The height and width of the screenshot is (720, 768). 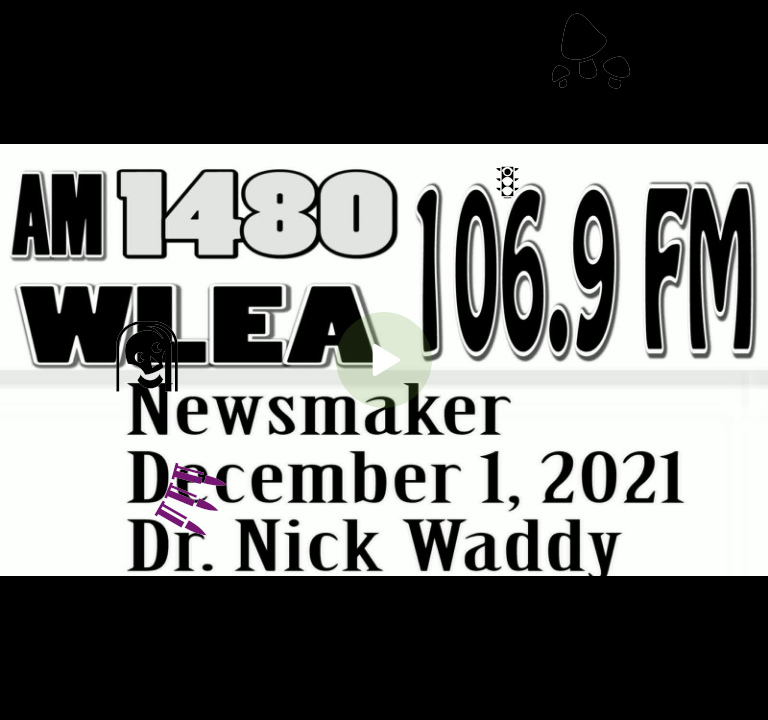 What do you see at coordinates (507, 182) in the screenshot?
I see `indicates a stopped or halted state` at bounding box center [507, 182].